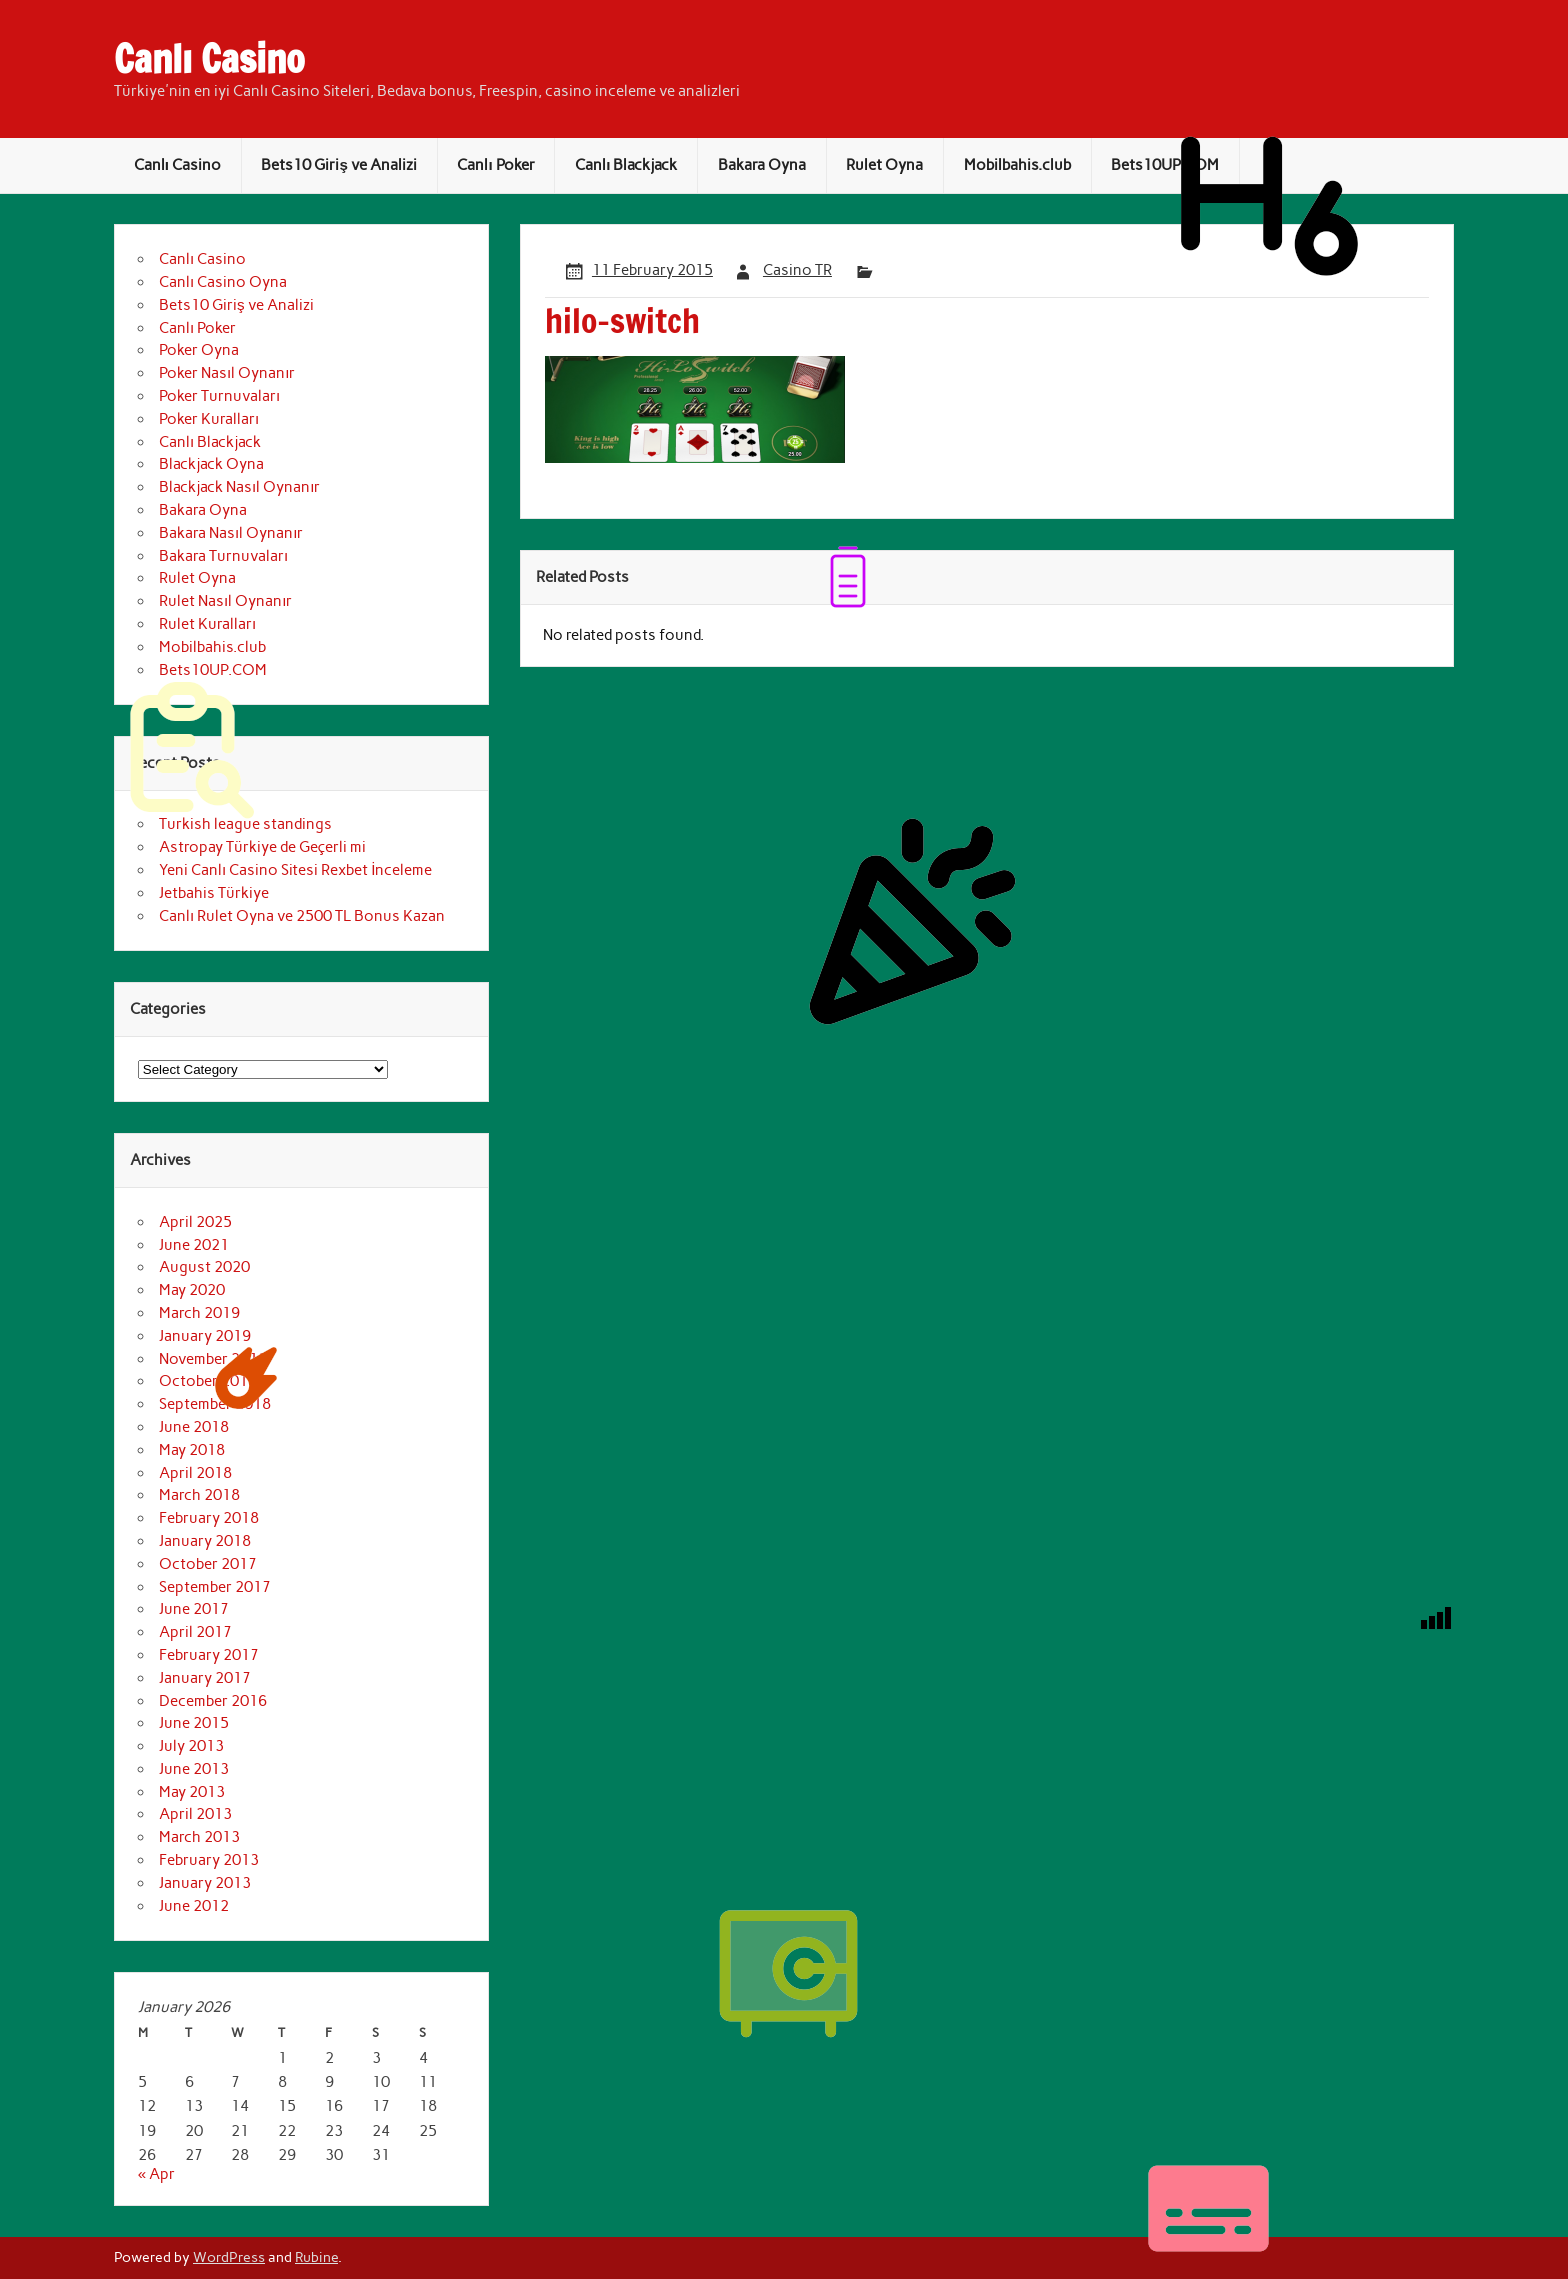  I want to click on enable subtitles or closed captions, so click(1208, 2208).